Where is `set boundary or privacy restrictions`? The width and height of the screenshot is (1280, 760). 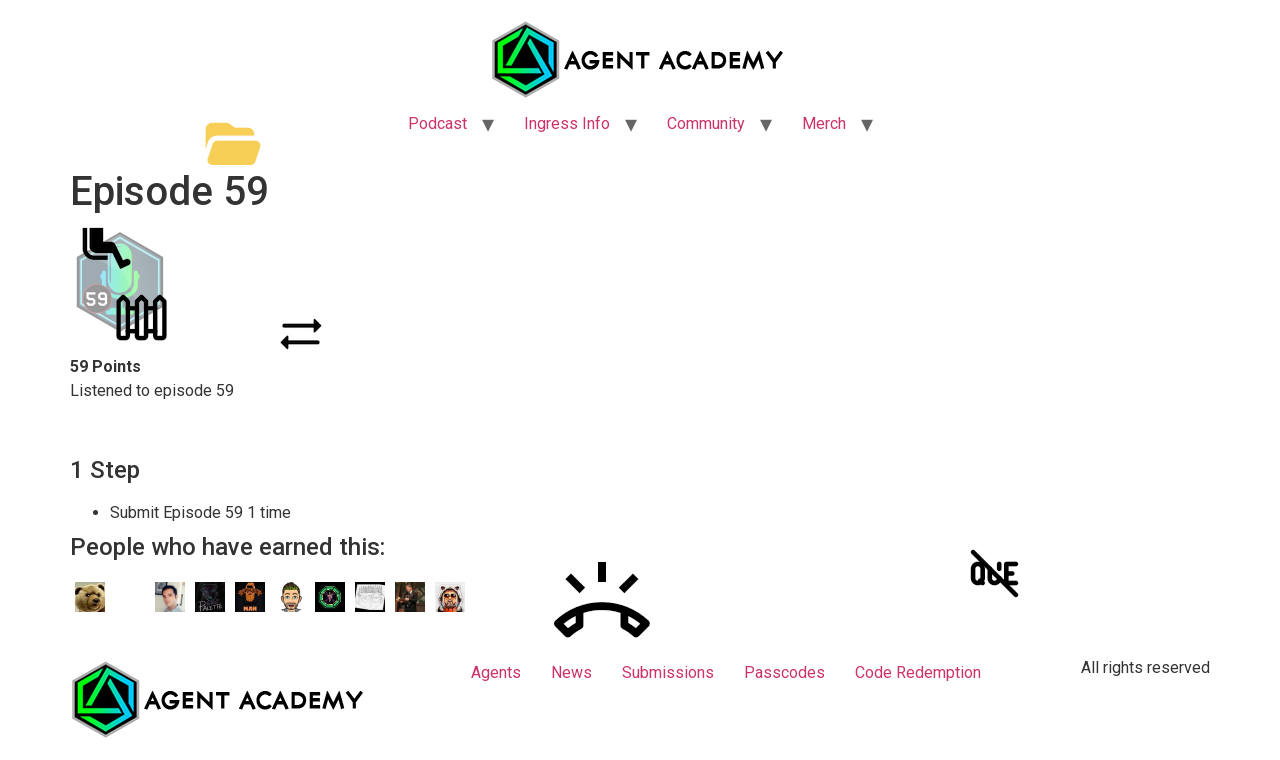
set boundary or privacy restrictions is located at coordinates (141, 317).